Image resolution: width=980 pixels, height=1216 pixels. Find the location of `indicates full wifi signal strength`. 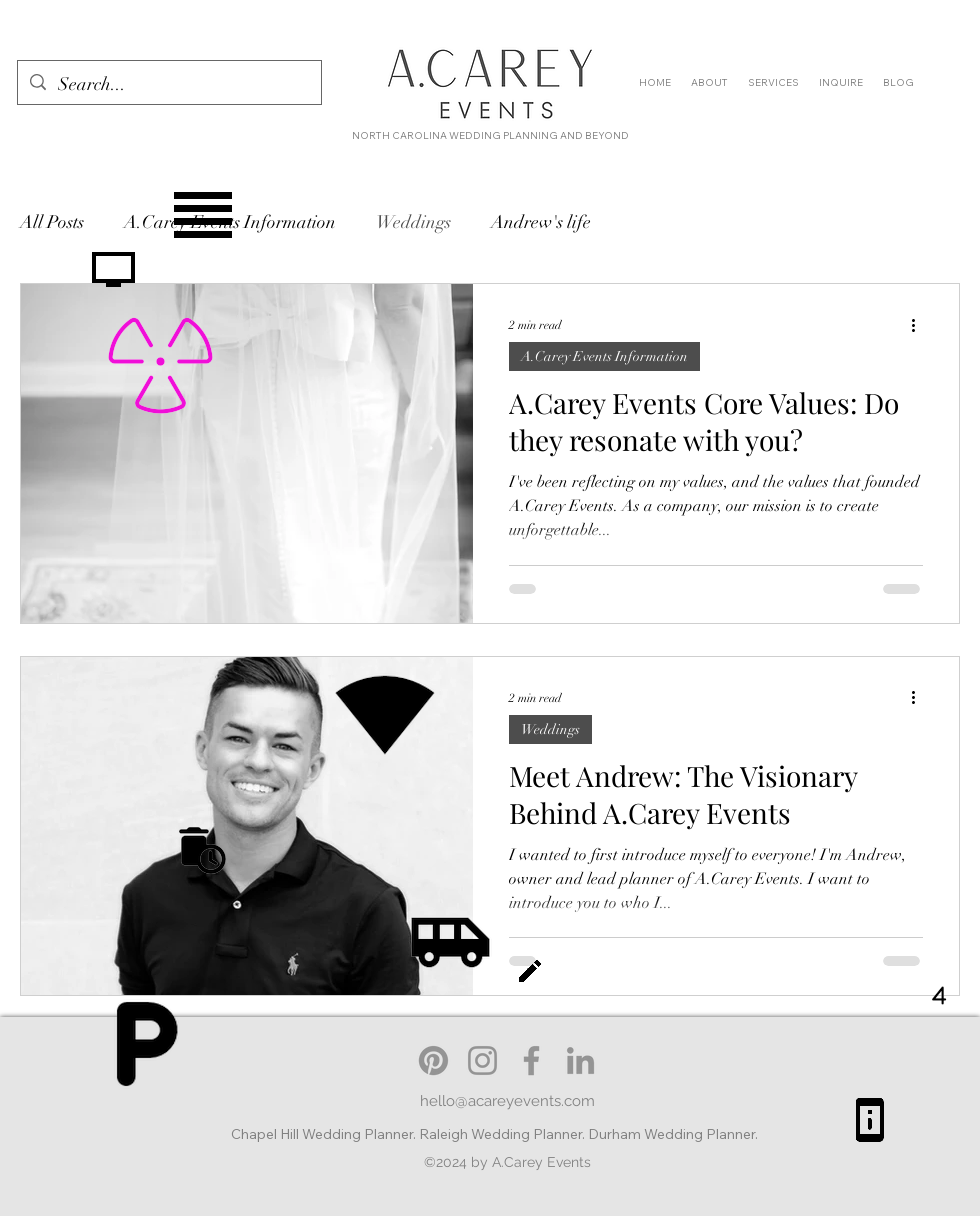

indicates full wifi signal strength is located at coordinates (385, 714).